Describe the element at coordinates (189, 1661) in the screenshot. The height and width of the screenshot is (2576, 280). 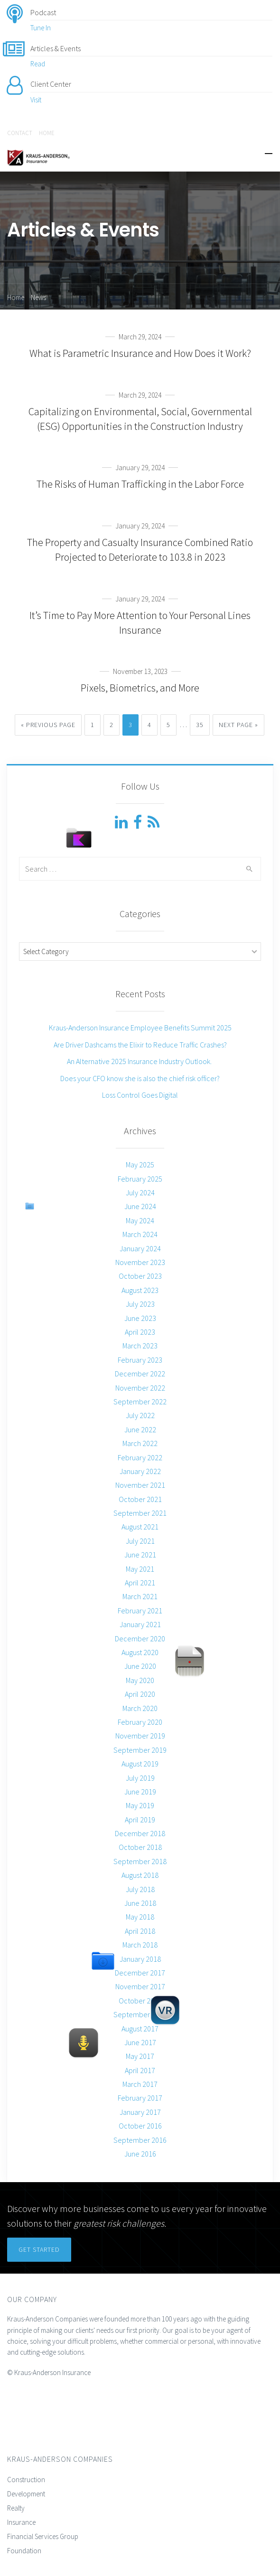
I see `open raider app for document scanning` at that location.